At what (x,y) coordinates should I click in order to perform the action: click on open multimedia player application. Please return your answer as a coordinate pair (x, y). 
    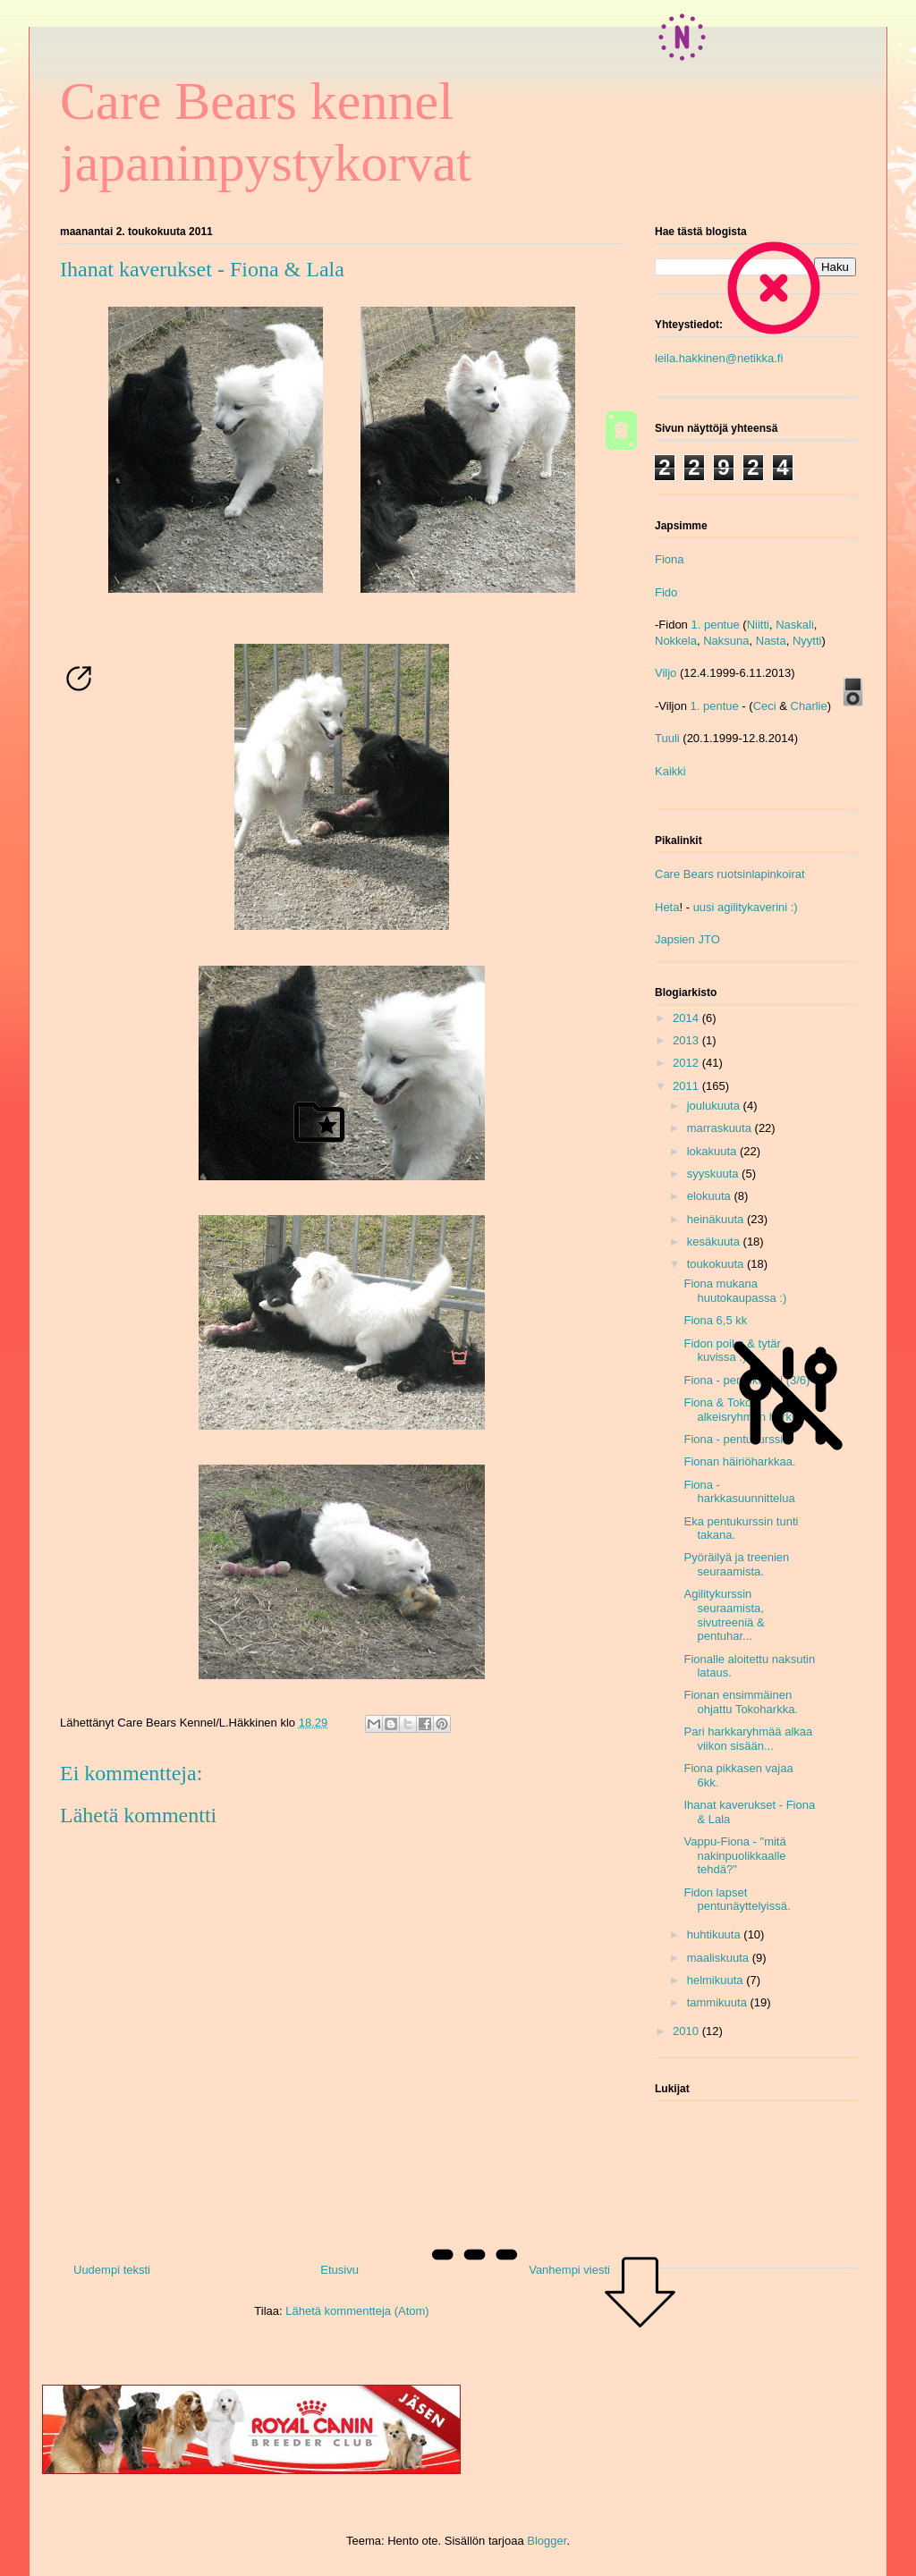
    Looking at the image, I should click on (852, 691).